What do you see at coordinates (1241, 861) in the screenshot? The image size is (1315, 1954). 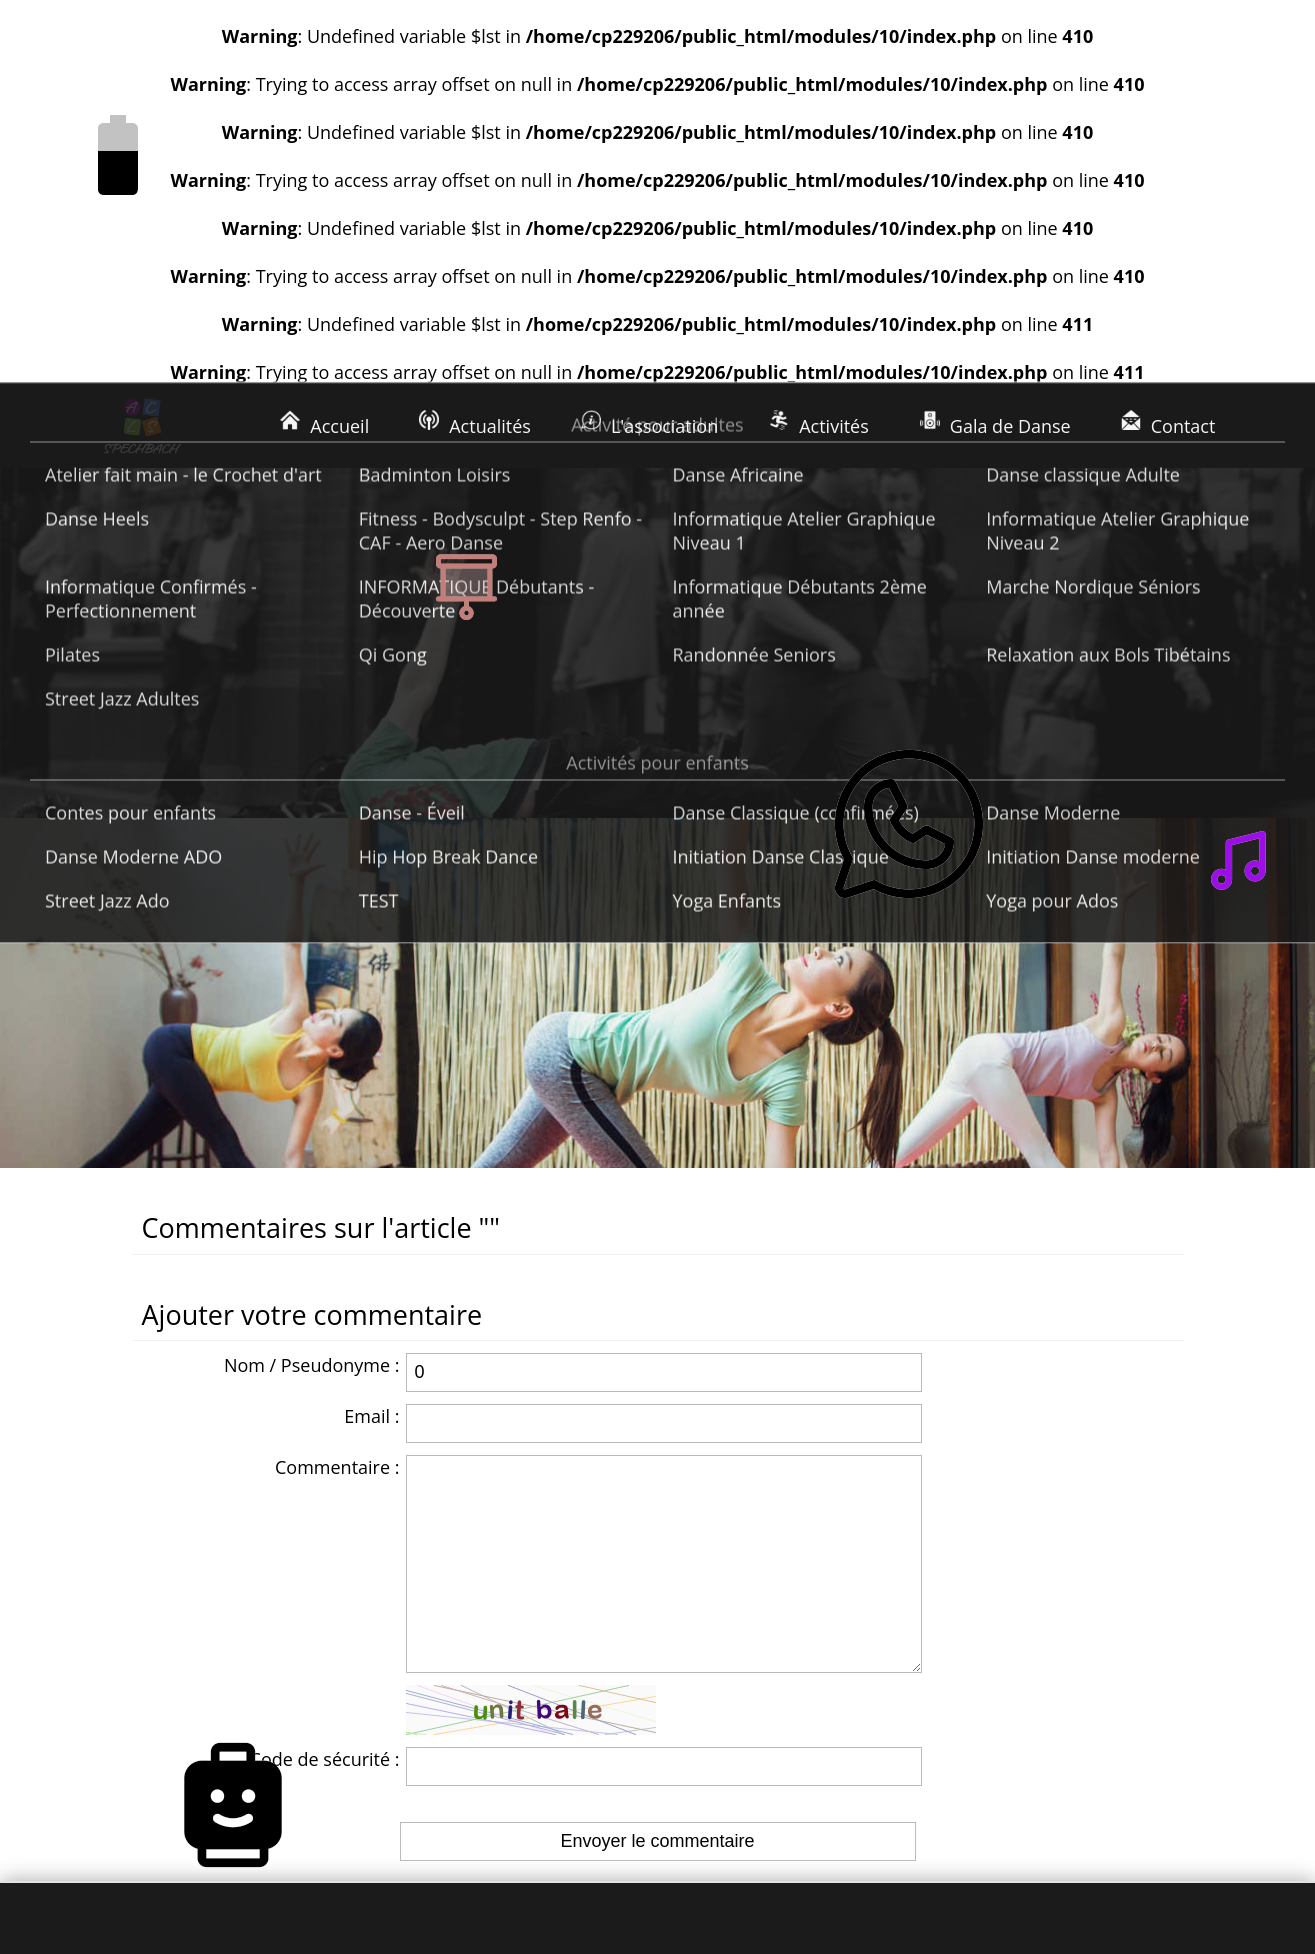 I see `access music library or audio files` at bounding box center [1241, 861].